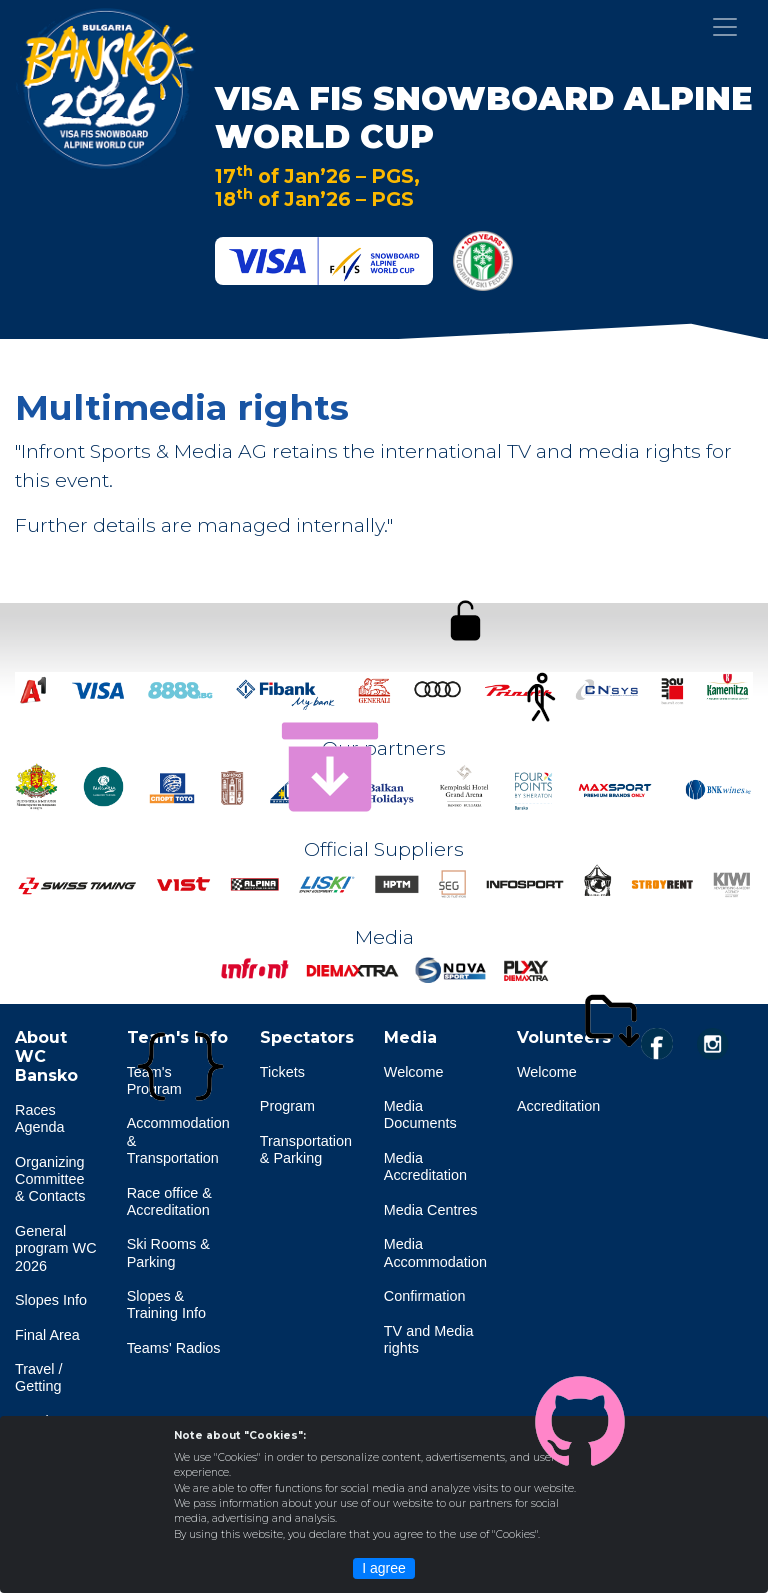  Describe the element at coordinates (180, 1066) in the screenshot. I see `view or edit code` at that location.